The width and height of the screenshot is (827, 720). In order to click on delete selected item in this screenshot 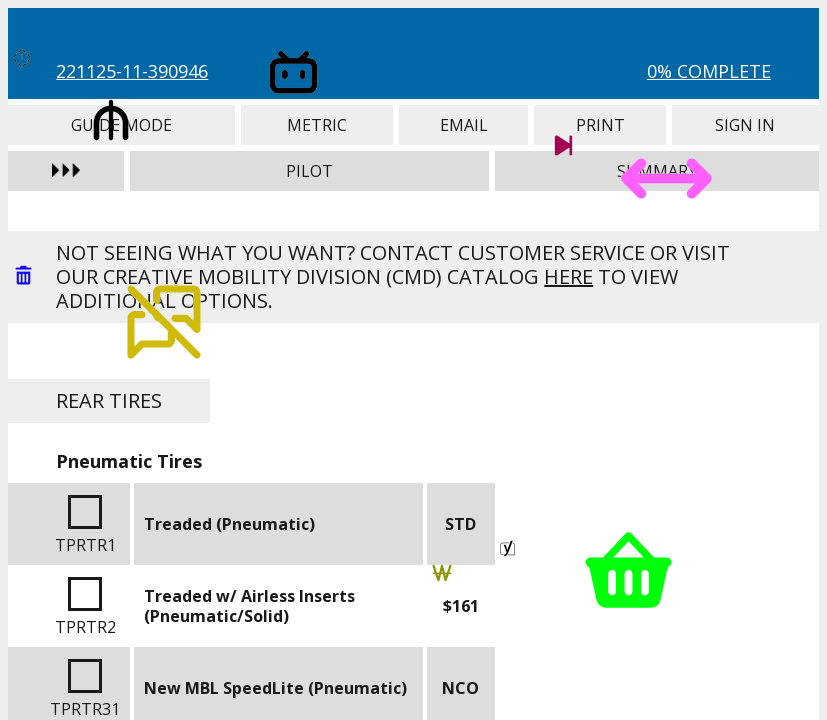, I will do `click(23, 275)`.